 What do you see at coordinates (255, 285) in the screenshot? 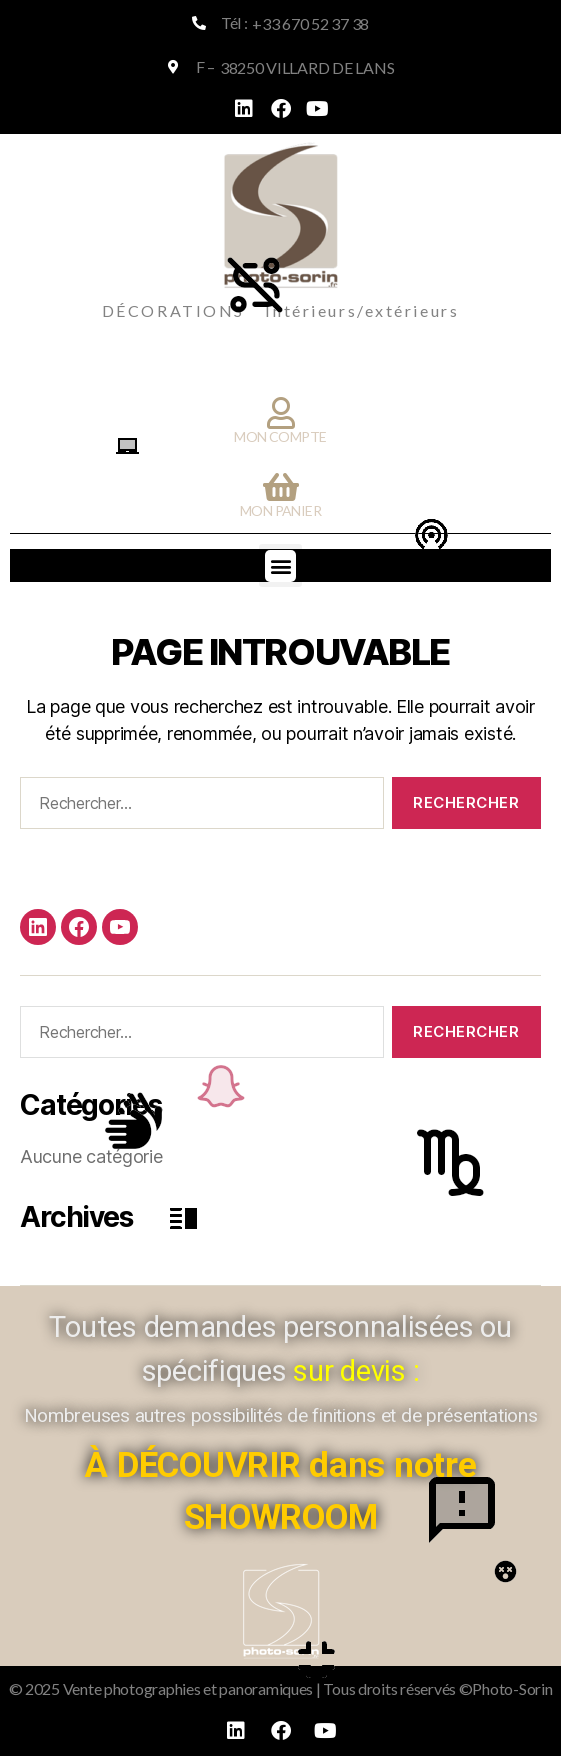
I see `disable route navigation` at bounding box center [255, 285].